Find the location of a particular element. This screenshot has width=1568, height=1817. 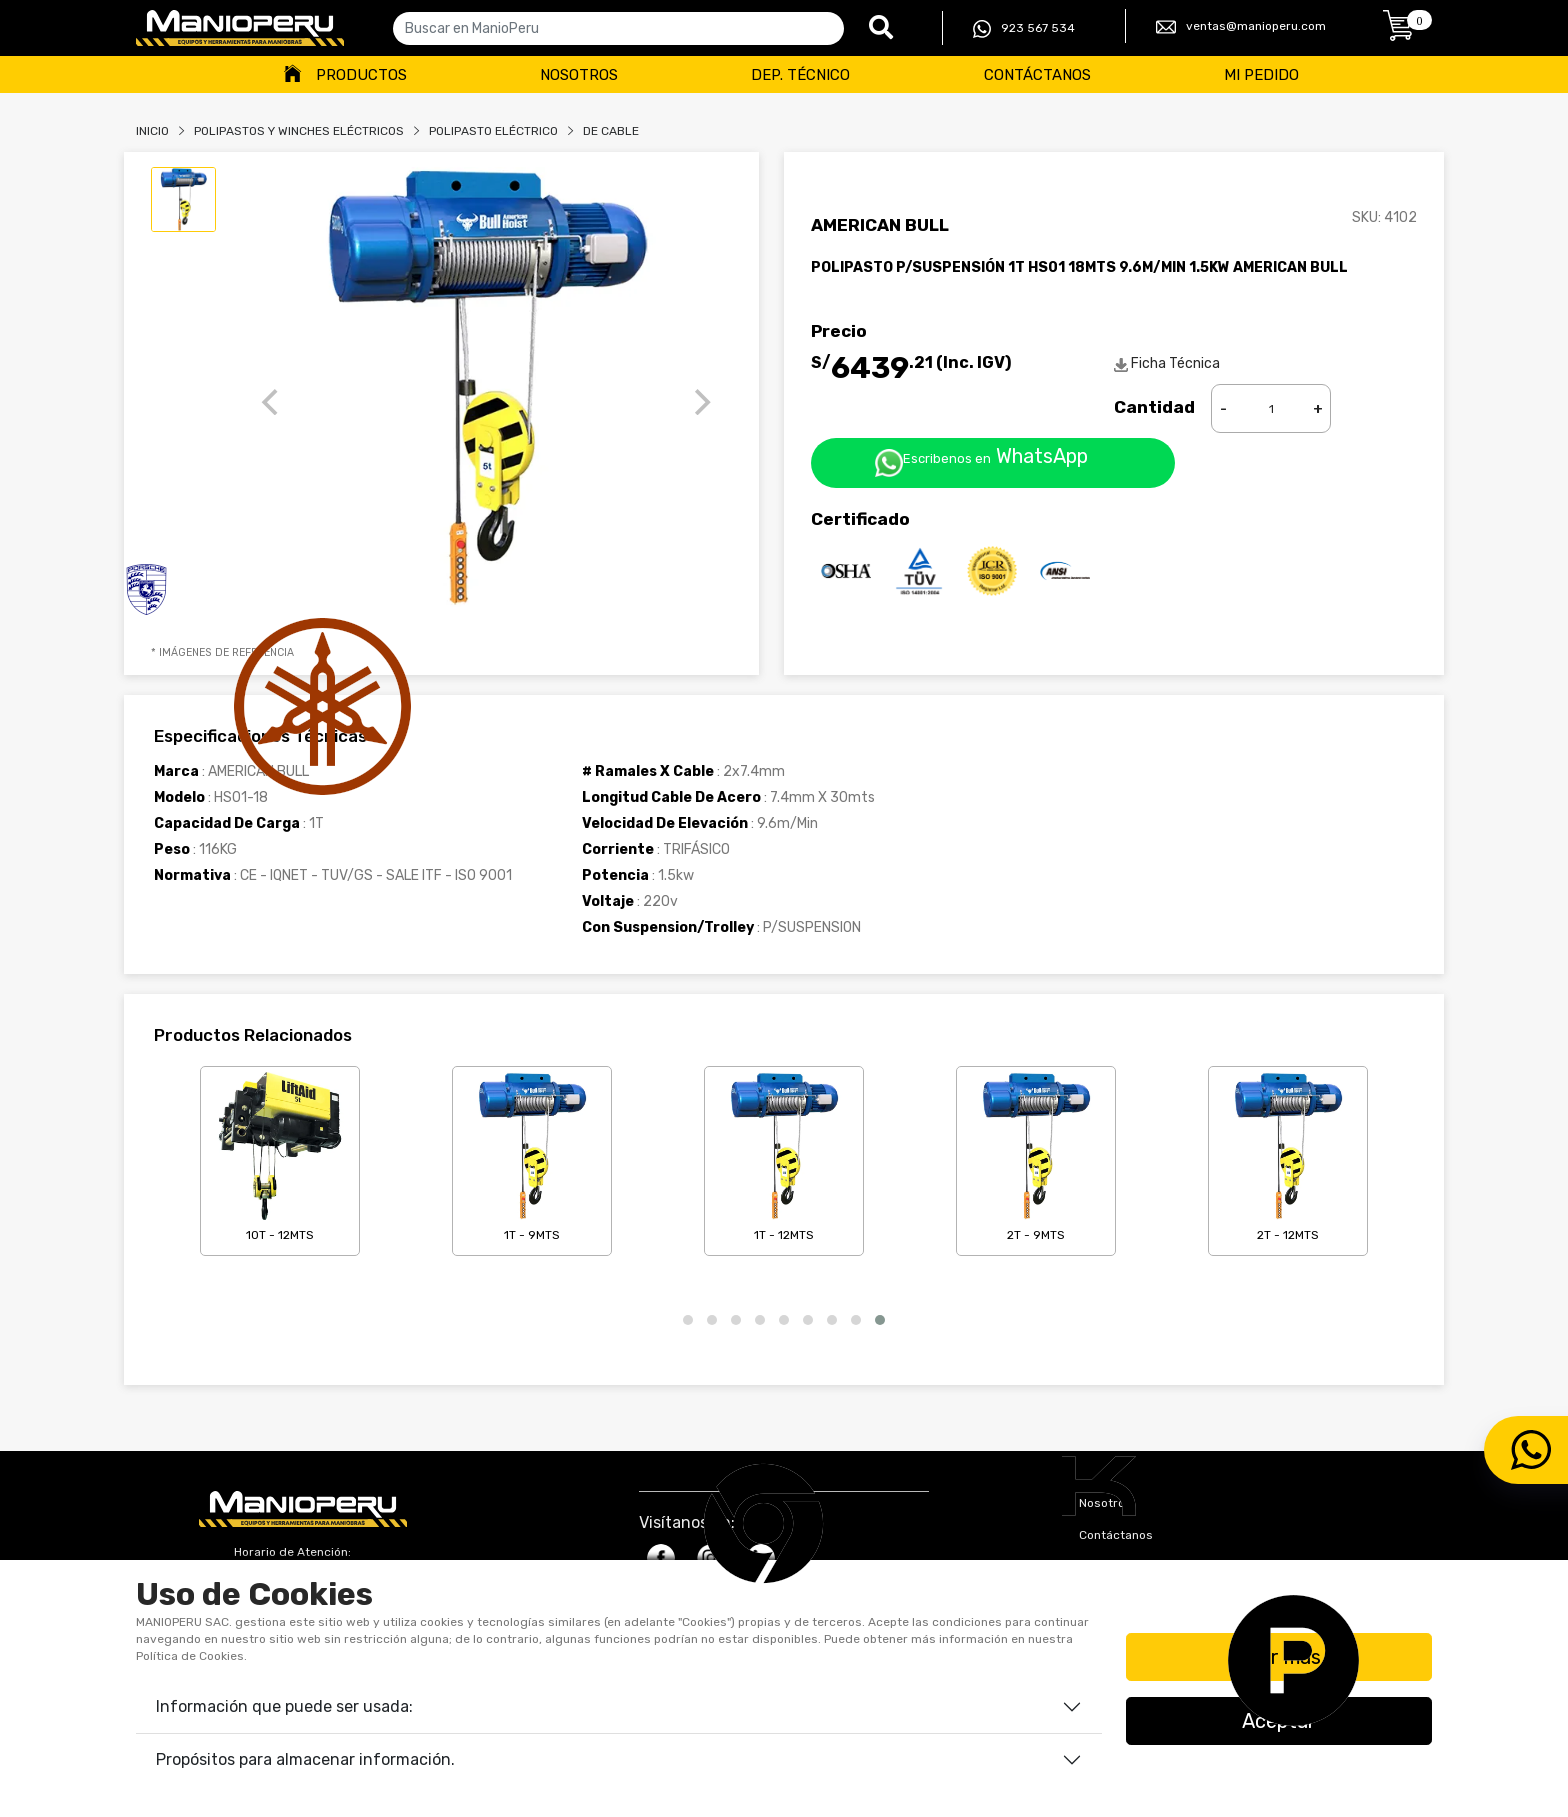

open google chrome browser is located at coordinates (763, 1523).